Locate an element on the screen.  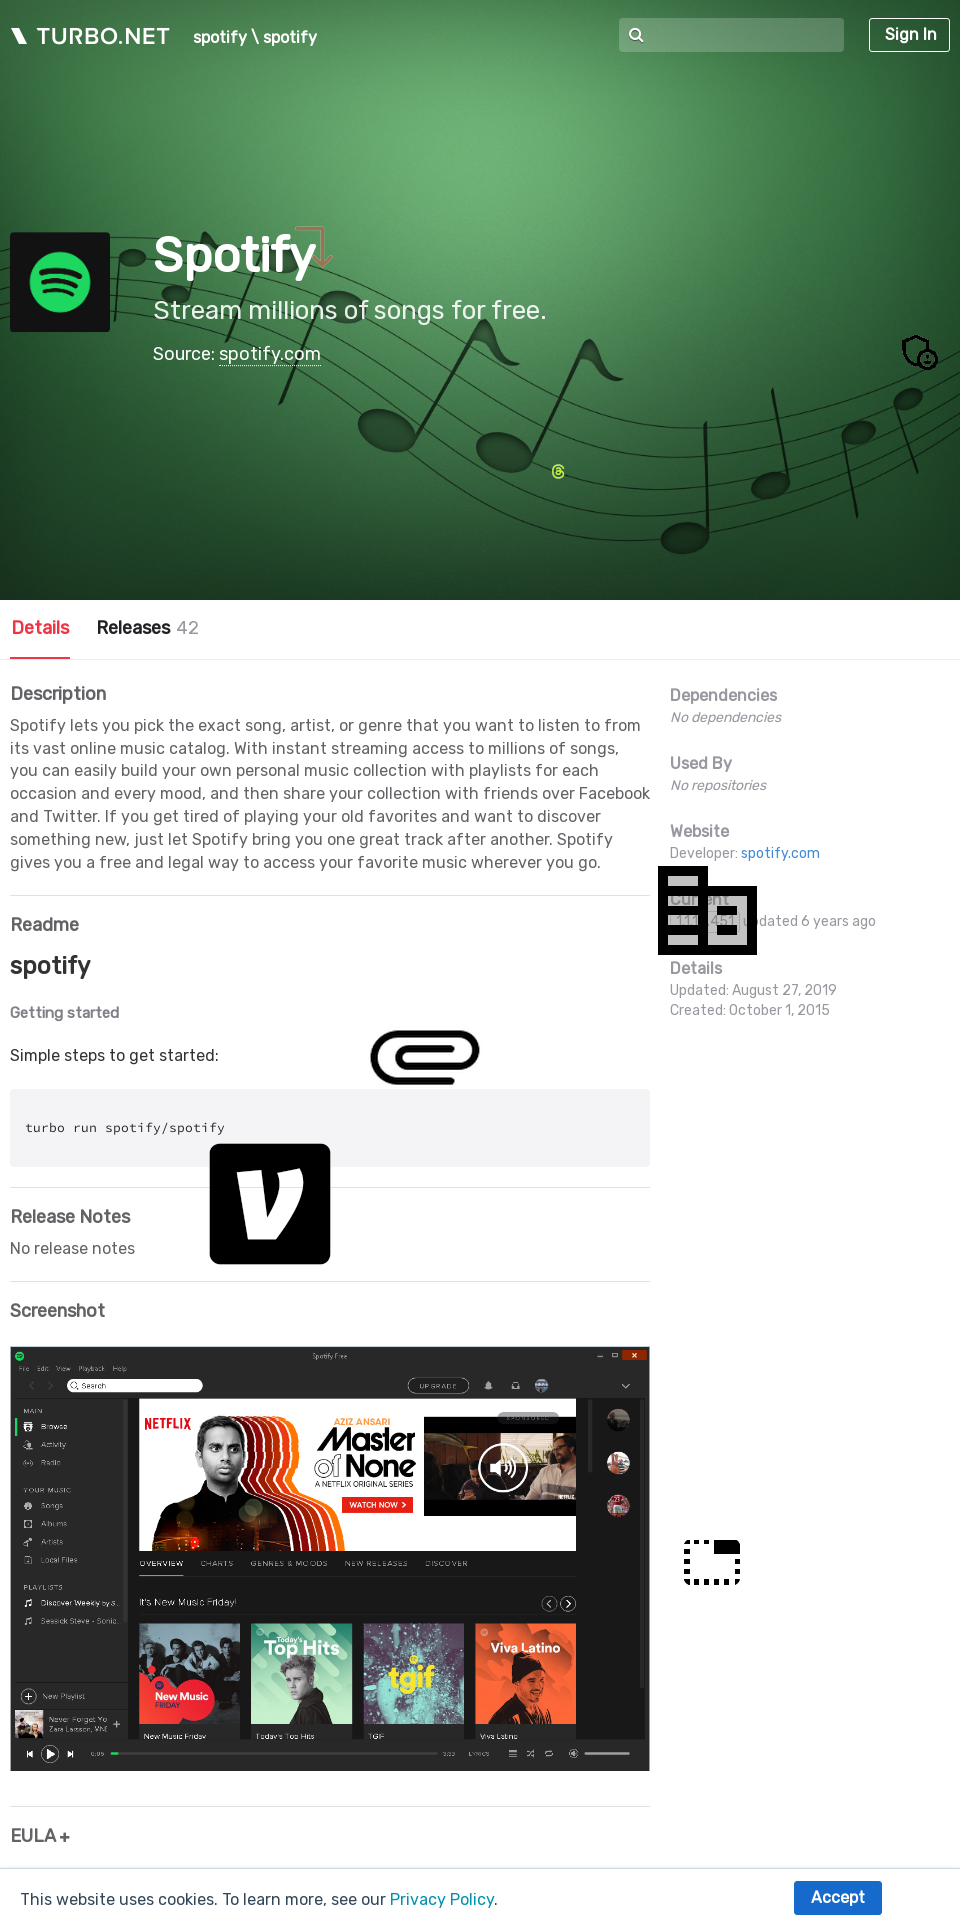
view company or organization details is located at coordinates (707, 910).